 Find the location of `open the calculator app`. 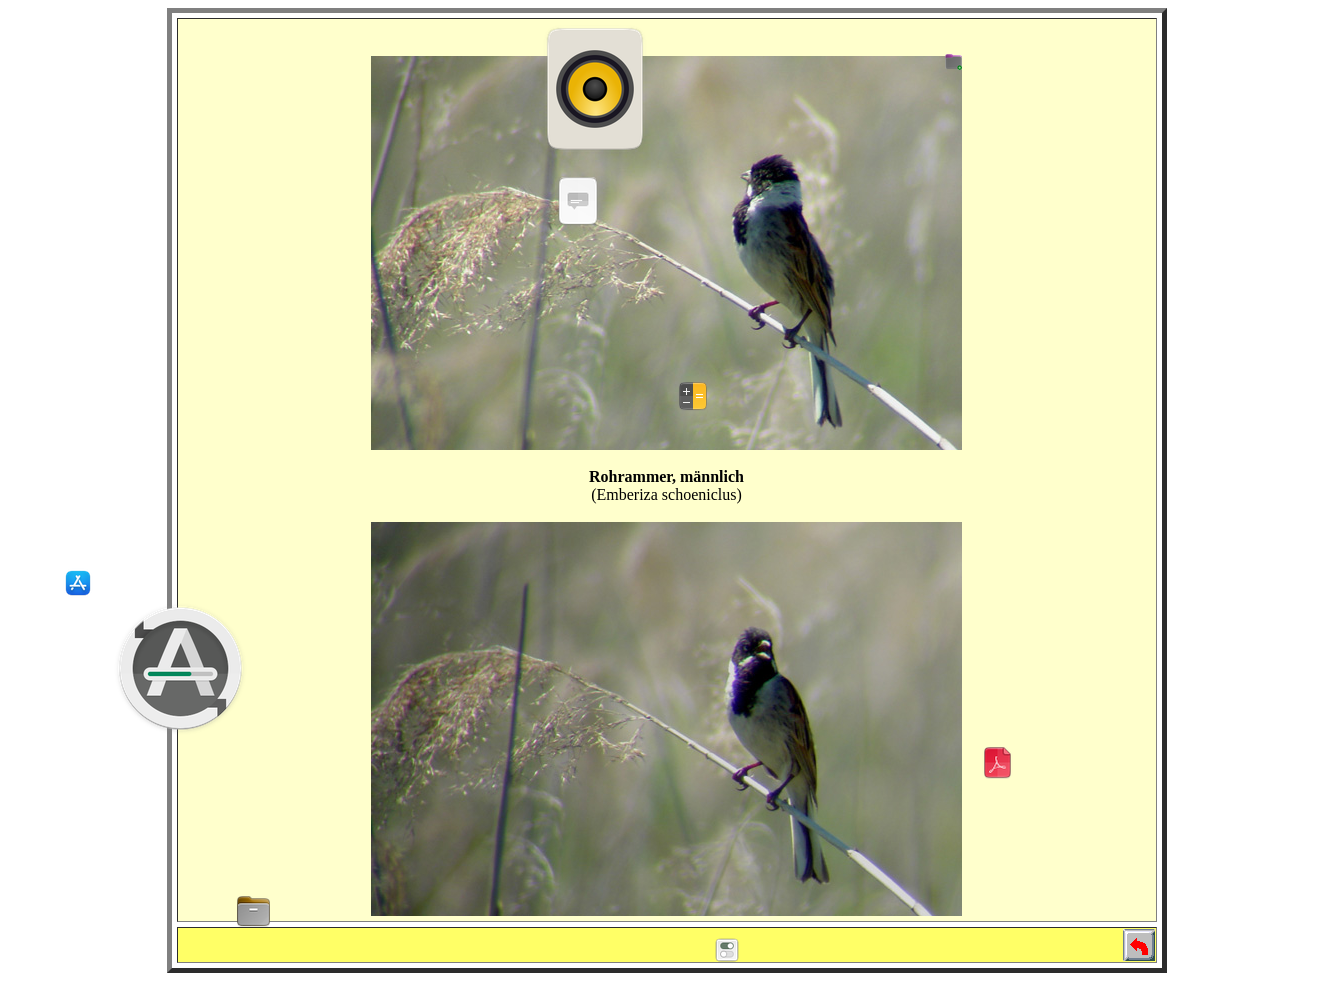

open the calculator app is located at coordinates (693, 396).